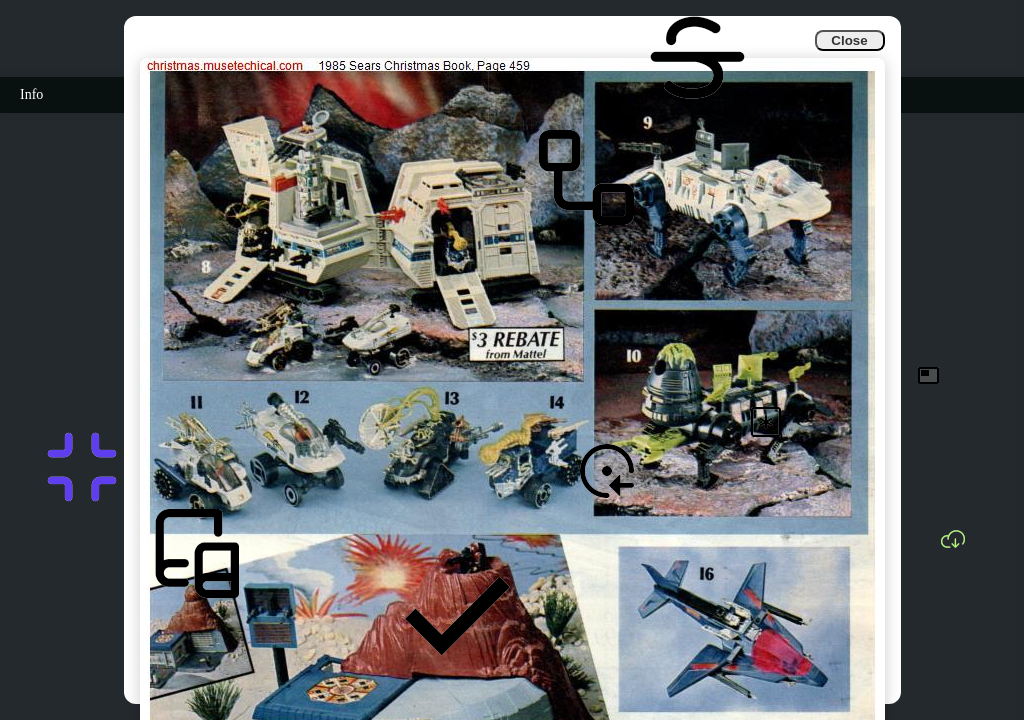  I want to click on access featured or highlighted video content, so click(928, 375).